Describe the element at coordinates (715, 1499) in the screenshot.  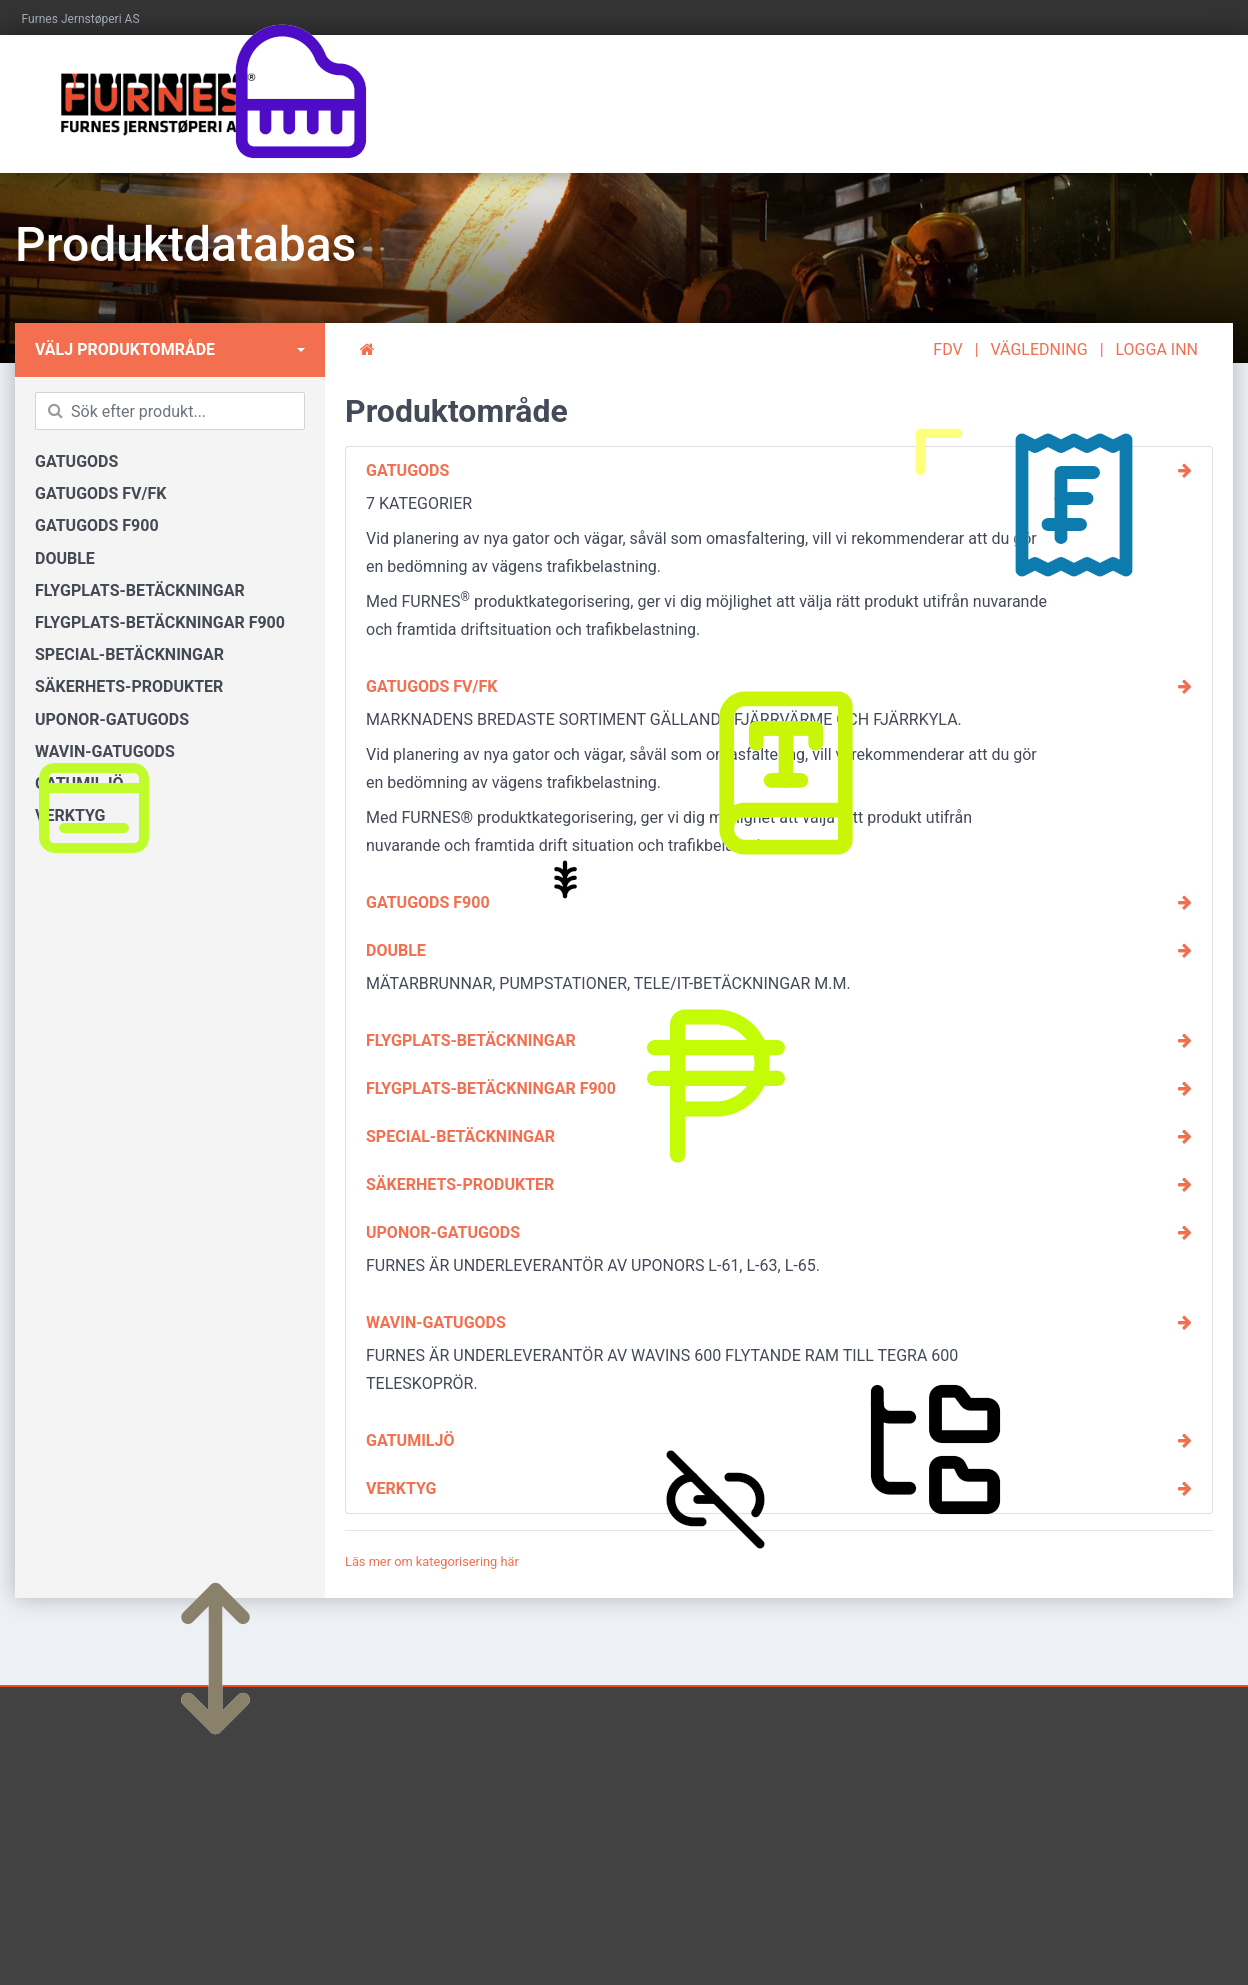
I see `unlink or disconnect items` at that location.